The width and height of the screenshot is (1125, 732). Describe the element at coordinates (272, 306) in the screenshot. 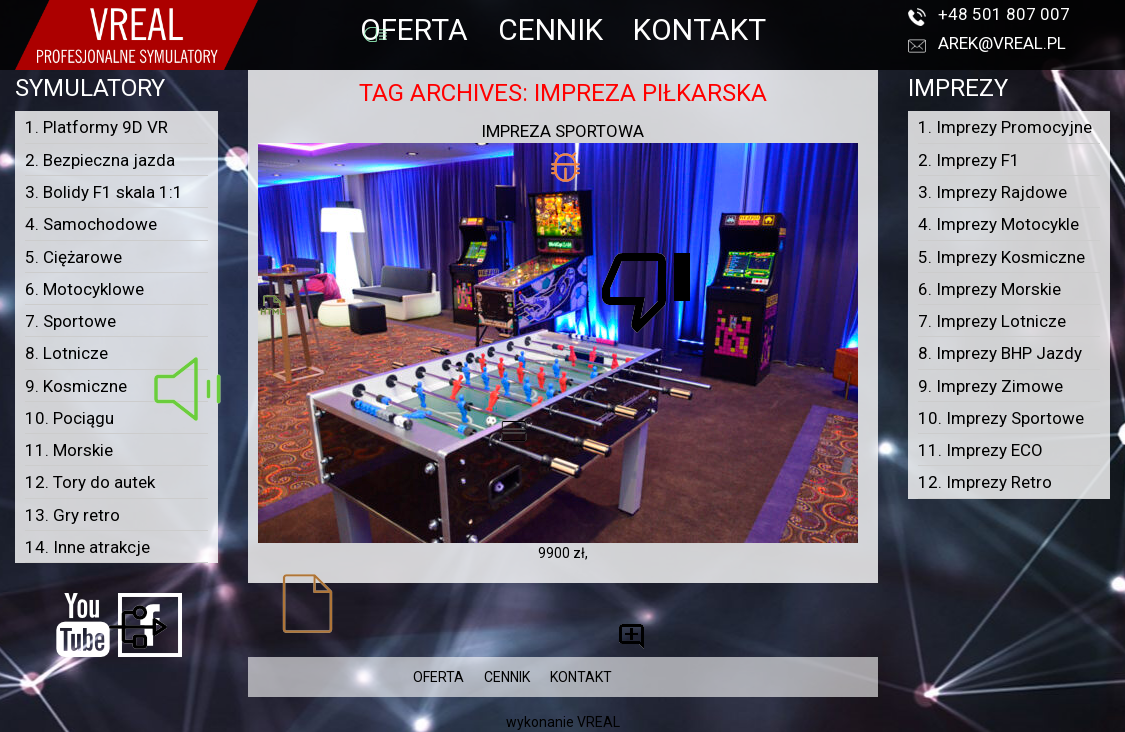

I see `open an HTML file` at that location.